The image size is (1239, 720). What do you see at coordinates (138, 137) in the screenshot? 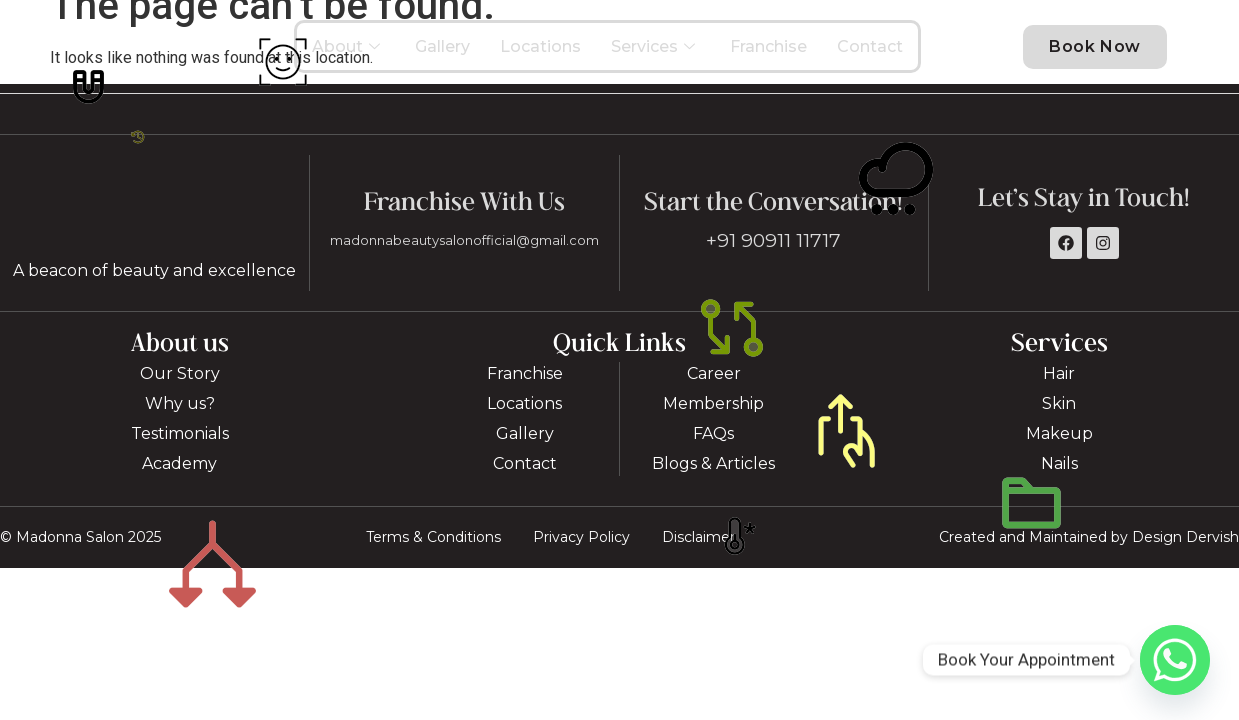
I see `view history or recent activity` at bounding box center [138, 137].